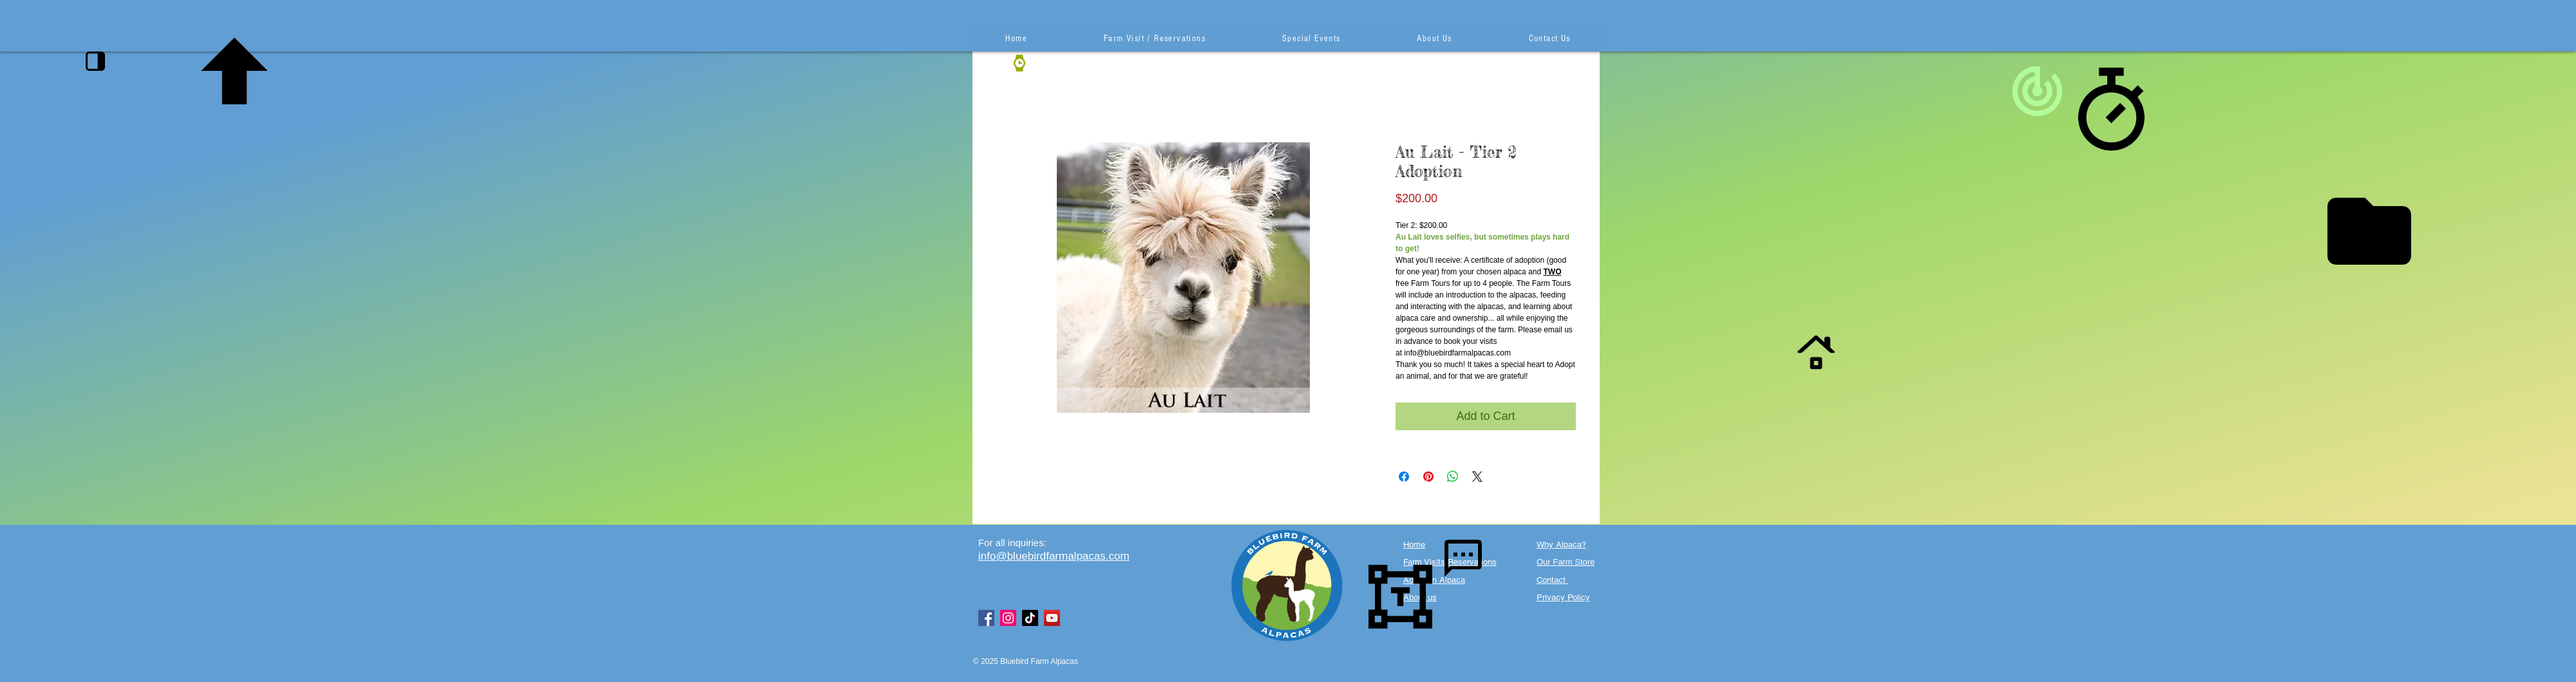  What do you see at coordinates (2111, 109) in the screenshot?
I see `set or start a timer` at bounding box center [2111, 109].